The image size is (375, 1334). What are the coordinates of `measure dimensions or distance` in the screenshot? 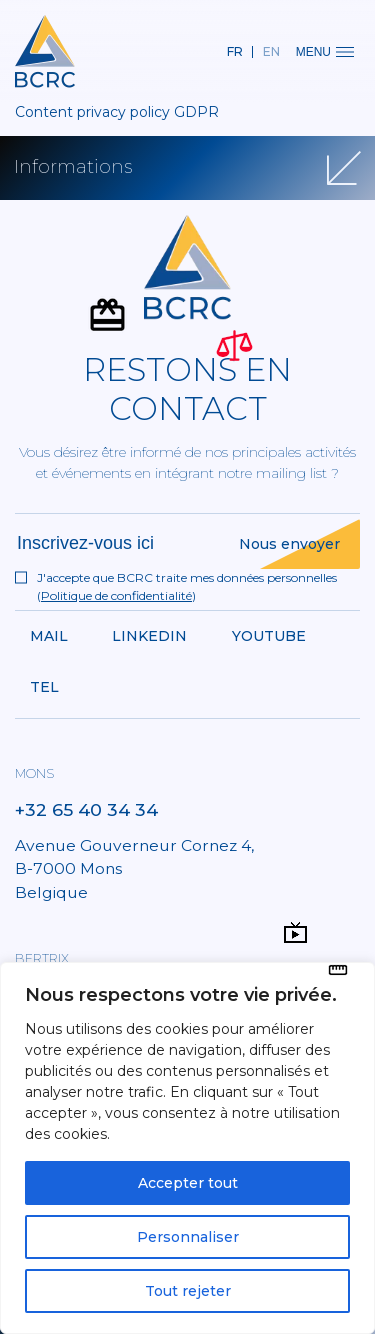 It's located at (338, 970).